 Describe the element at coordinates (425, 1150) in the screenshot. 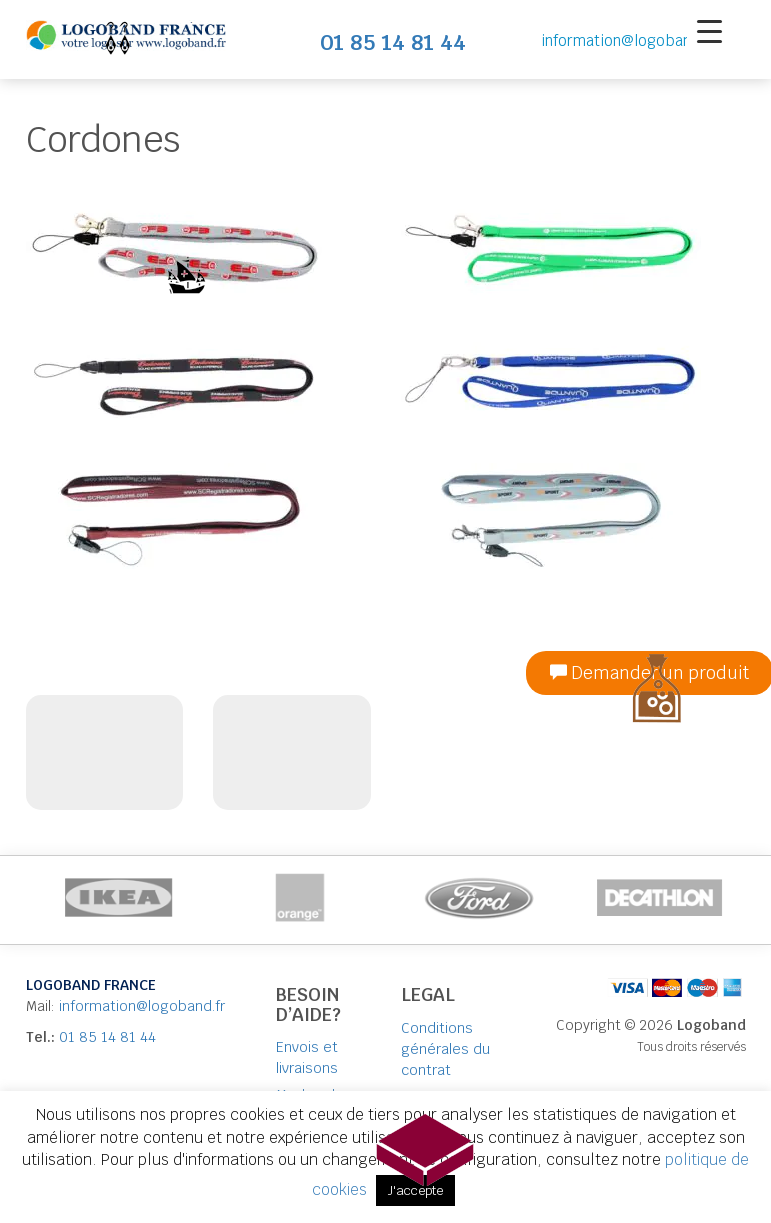

I see `place a flat platform in the level editor` at that location.